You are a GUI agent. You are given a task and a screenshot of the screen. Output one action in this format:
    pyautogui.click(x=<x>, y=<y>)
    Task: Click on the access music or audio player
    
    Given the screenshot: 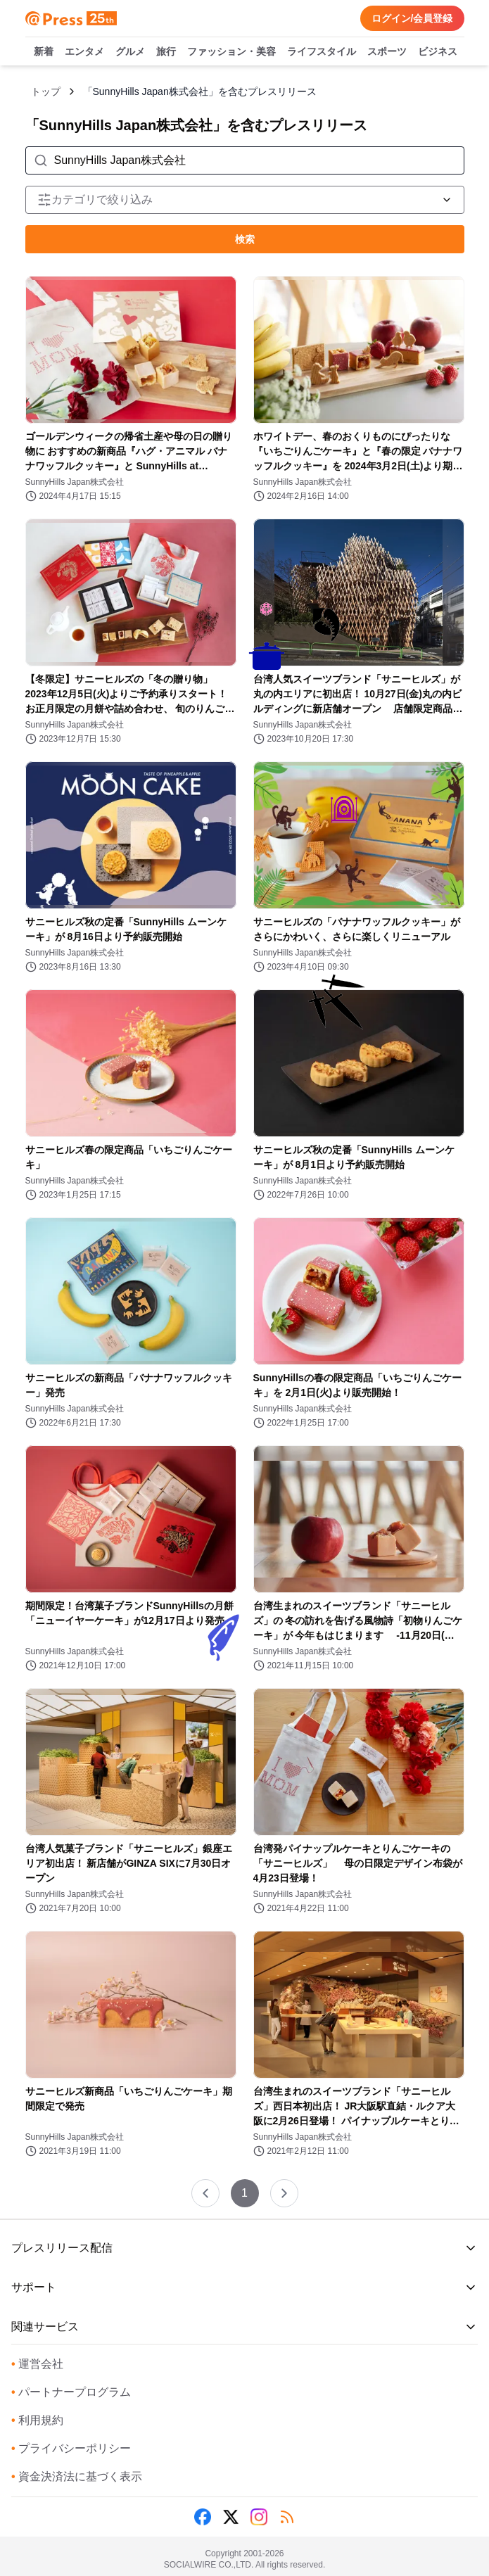 What is the action you would take?
    pyautogui.click(x=344, y=809)
    